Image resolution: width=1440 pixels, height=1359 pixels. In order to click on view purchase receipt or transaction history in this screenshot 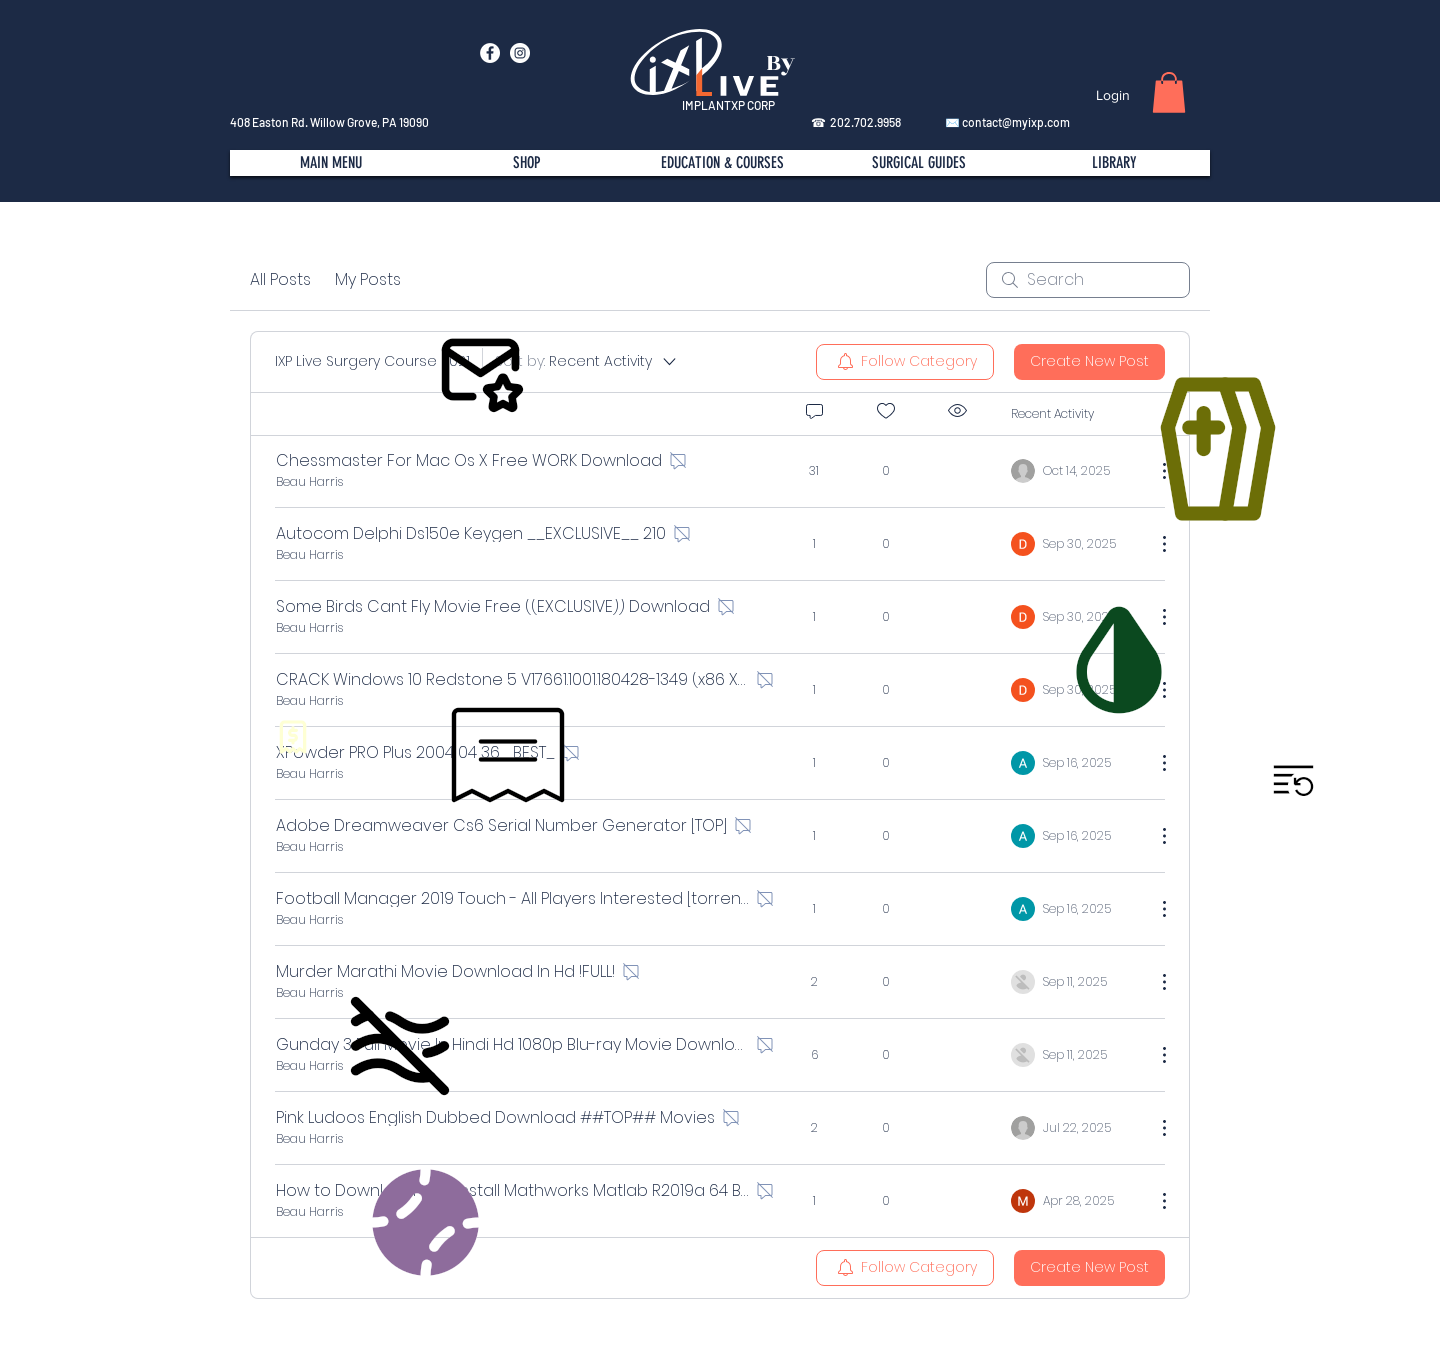, I will do `click(508, 755)`.